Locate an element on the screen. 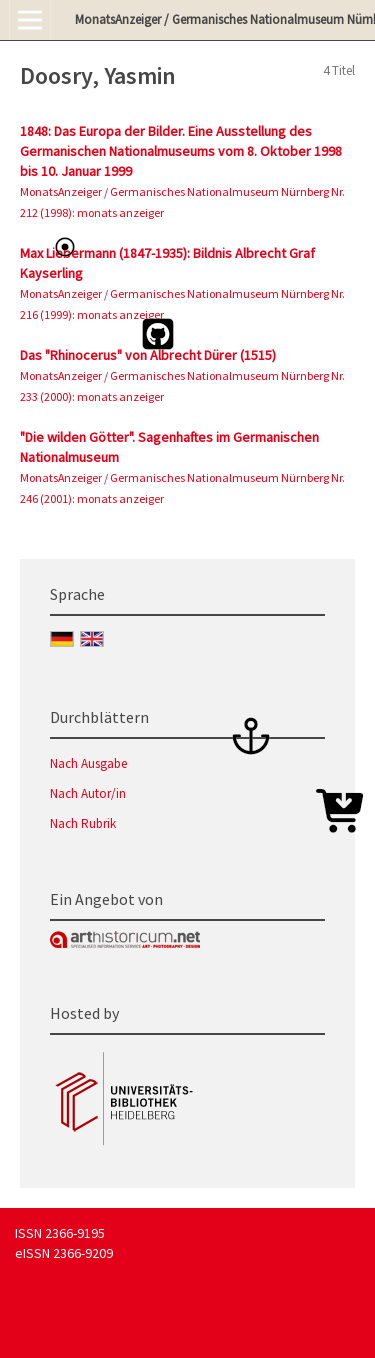  add item to shopping cart is located at coordinates (342, 811).